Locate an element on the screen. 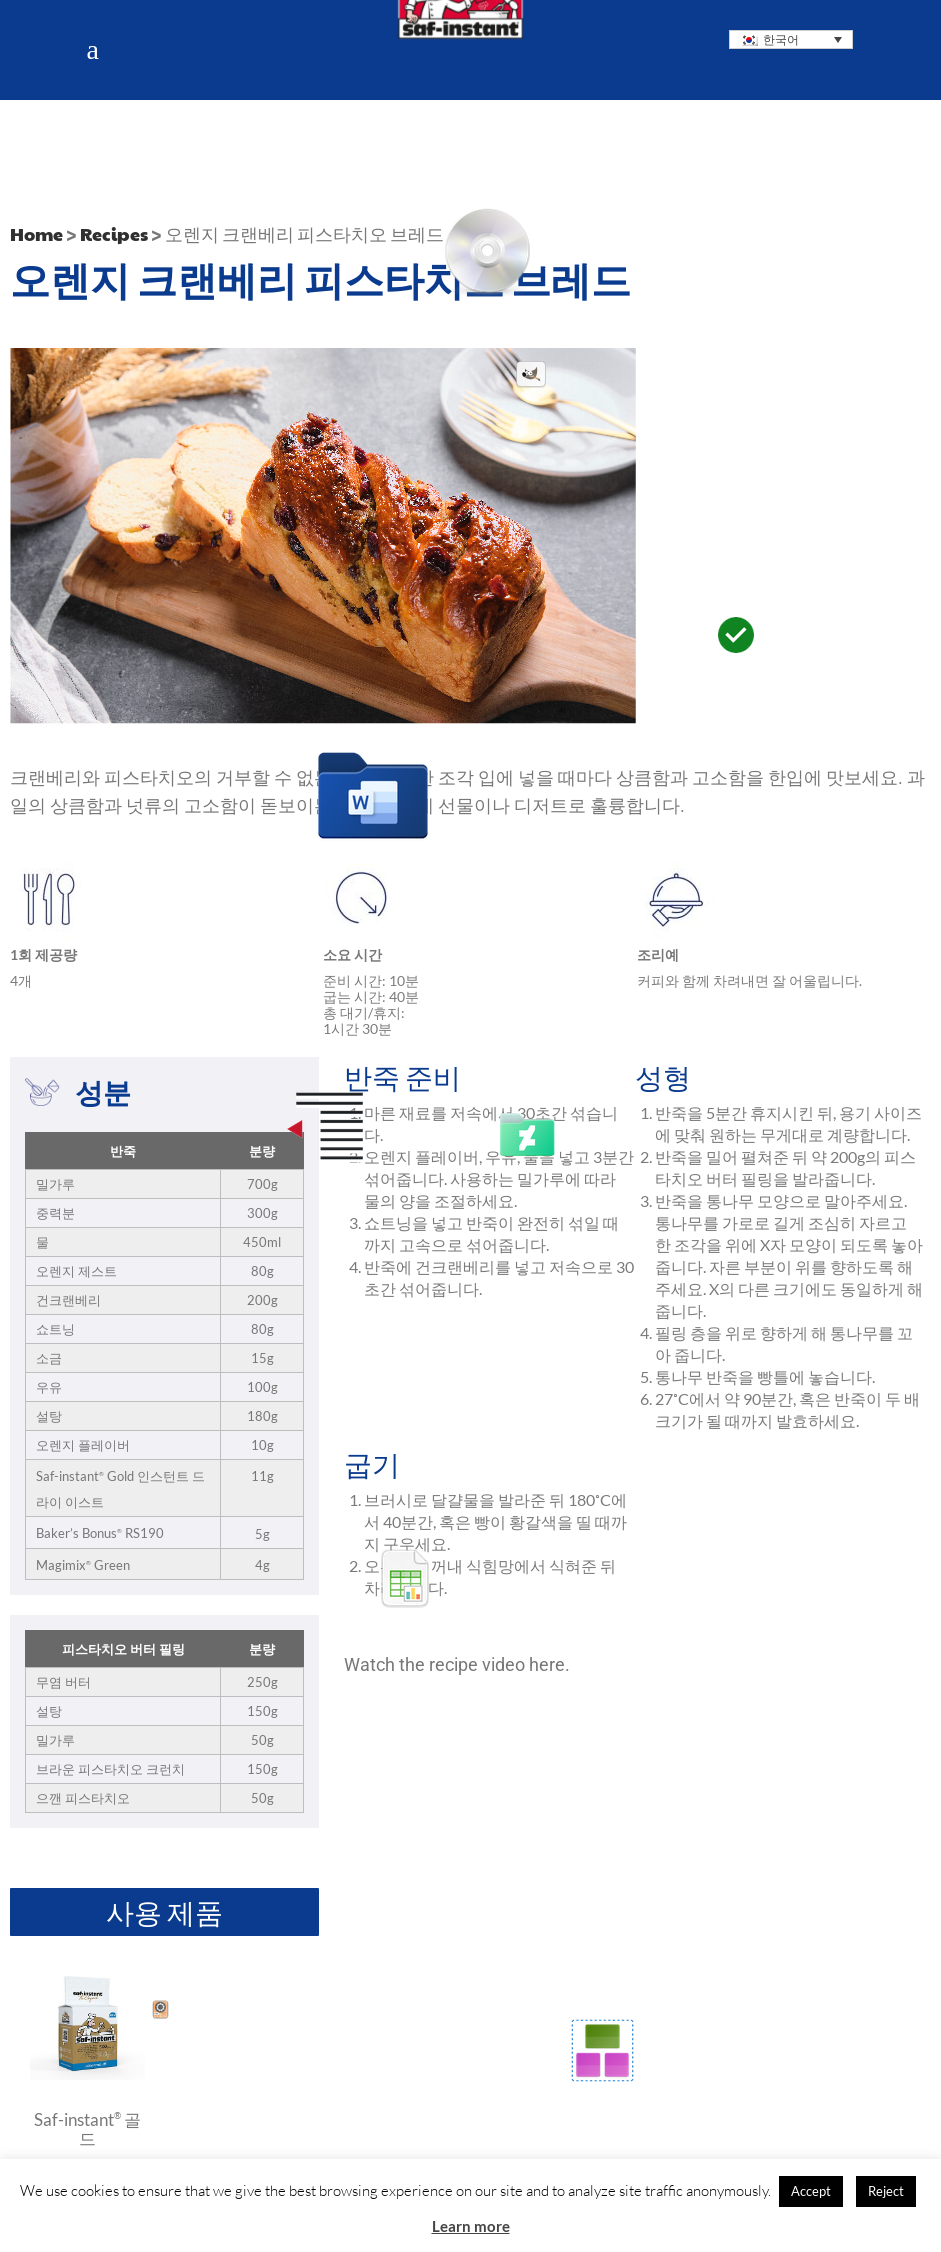 The width and height of the screenshot is (941, 2252). open a spreadsheet file is located at coordinates (405, 1578).